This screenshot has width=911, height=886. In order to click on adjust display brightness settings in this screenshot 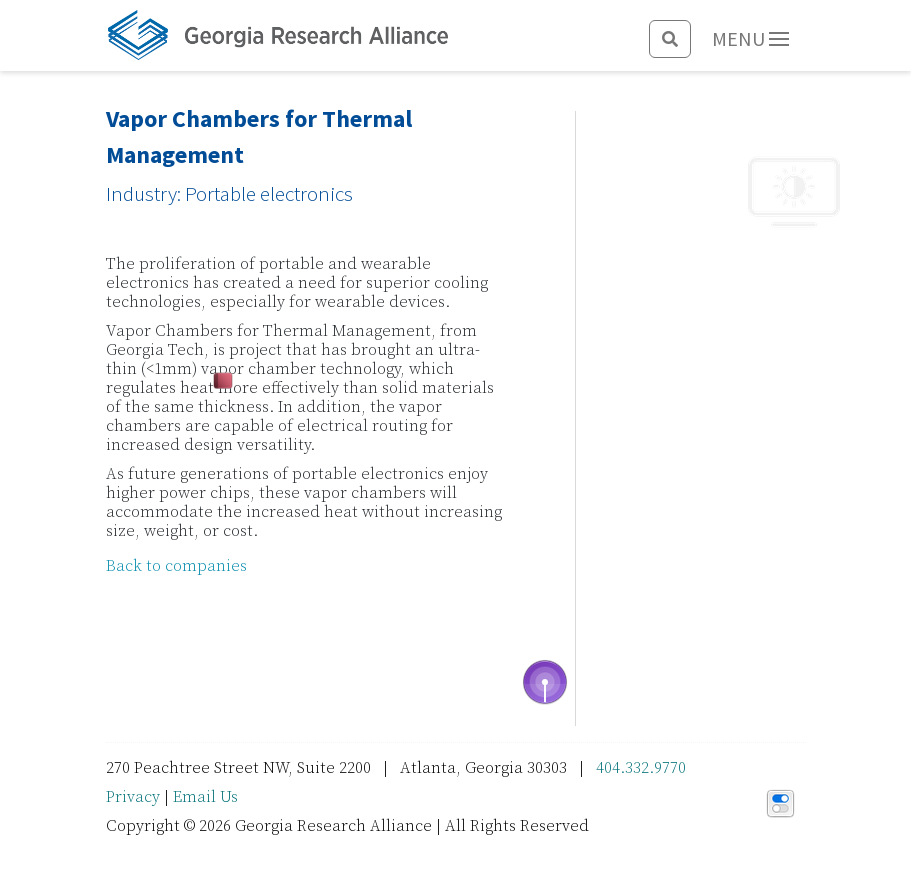, I will do `click(794, 192)`.